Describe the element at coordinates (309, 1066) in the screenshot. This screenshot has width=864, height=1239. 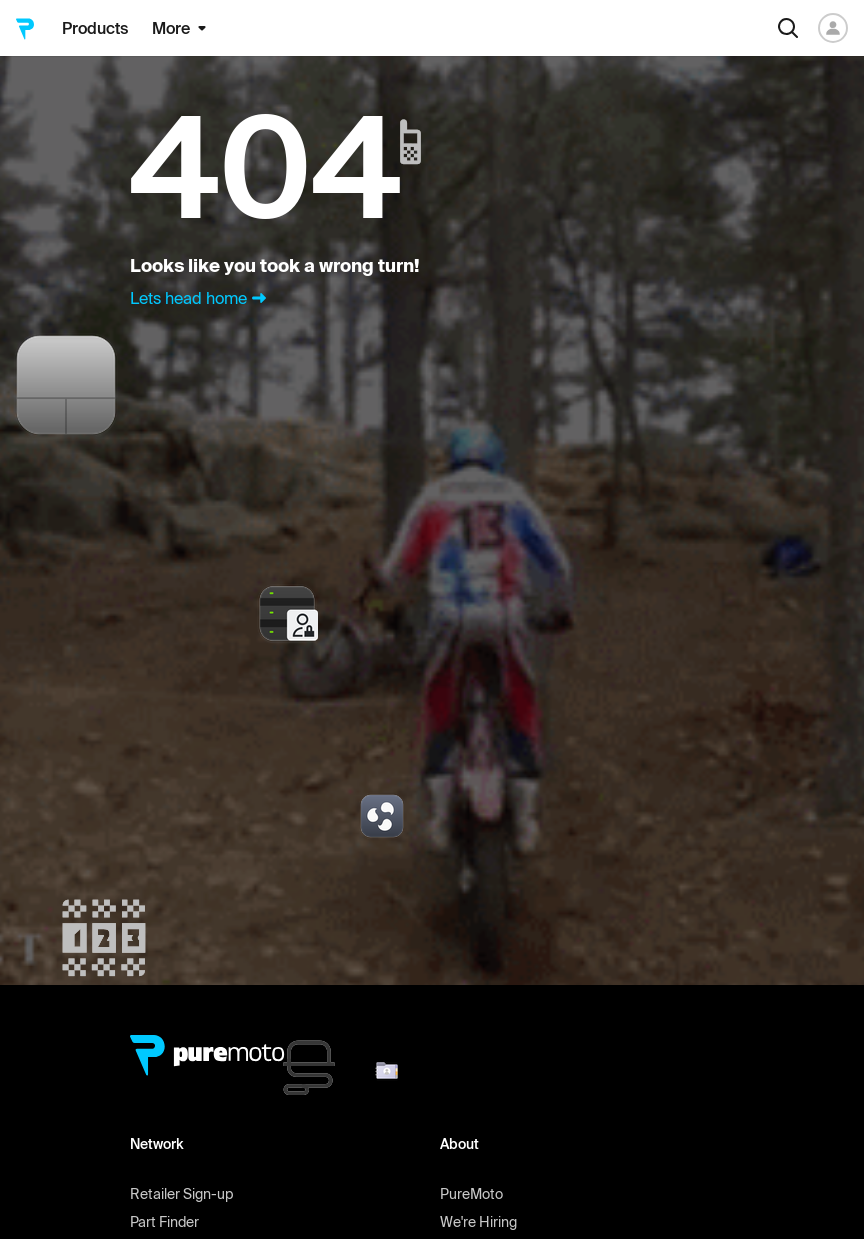
I see `connect to a USB dock or hub` at that location.